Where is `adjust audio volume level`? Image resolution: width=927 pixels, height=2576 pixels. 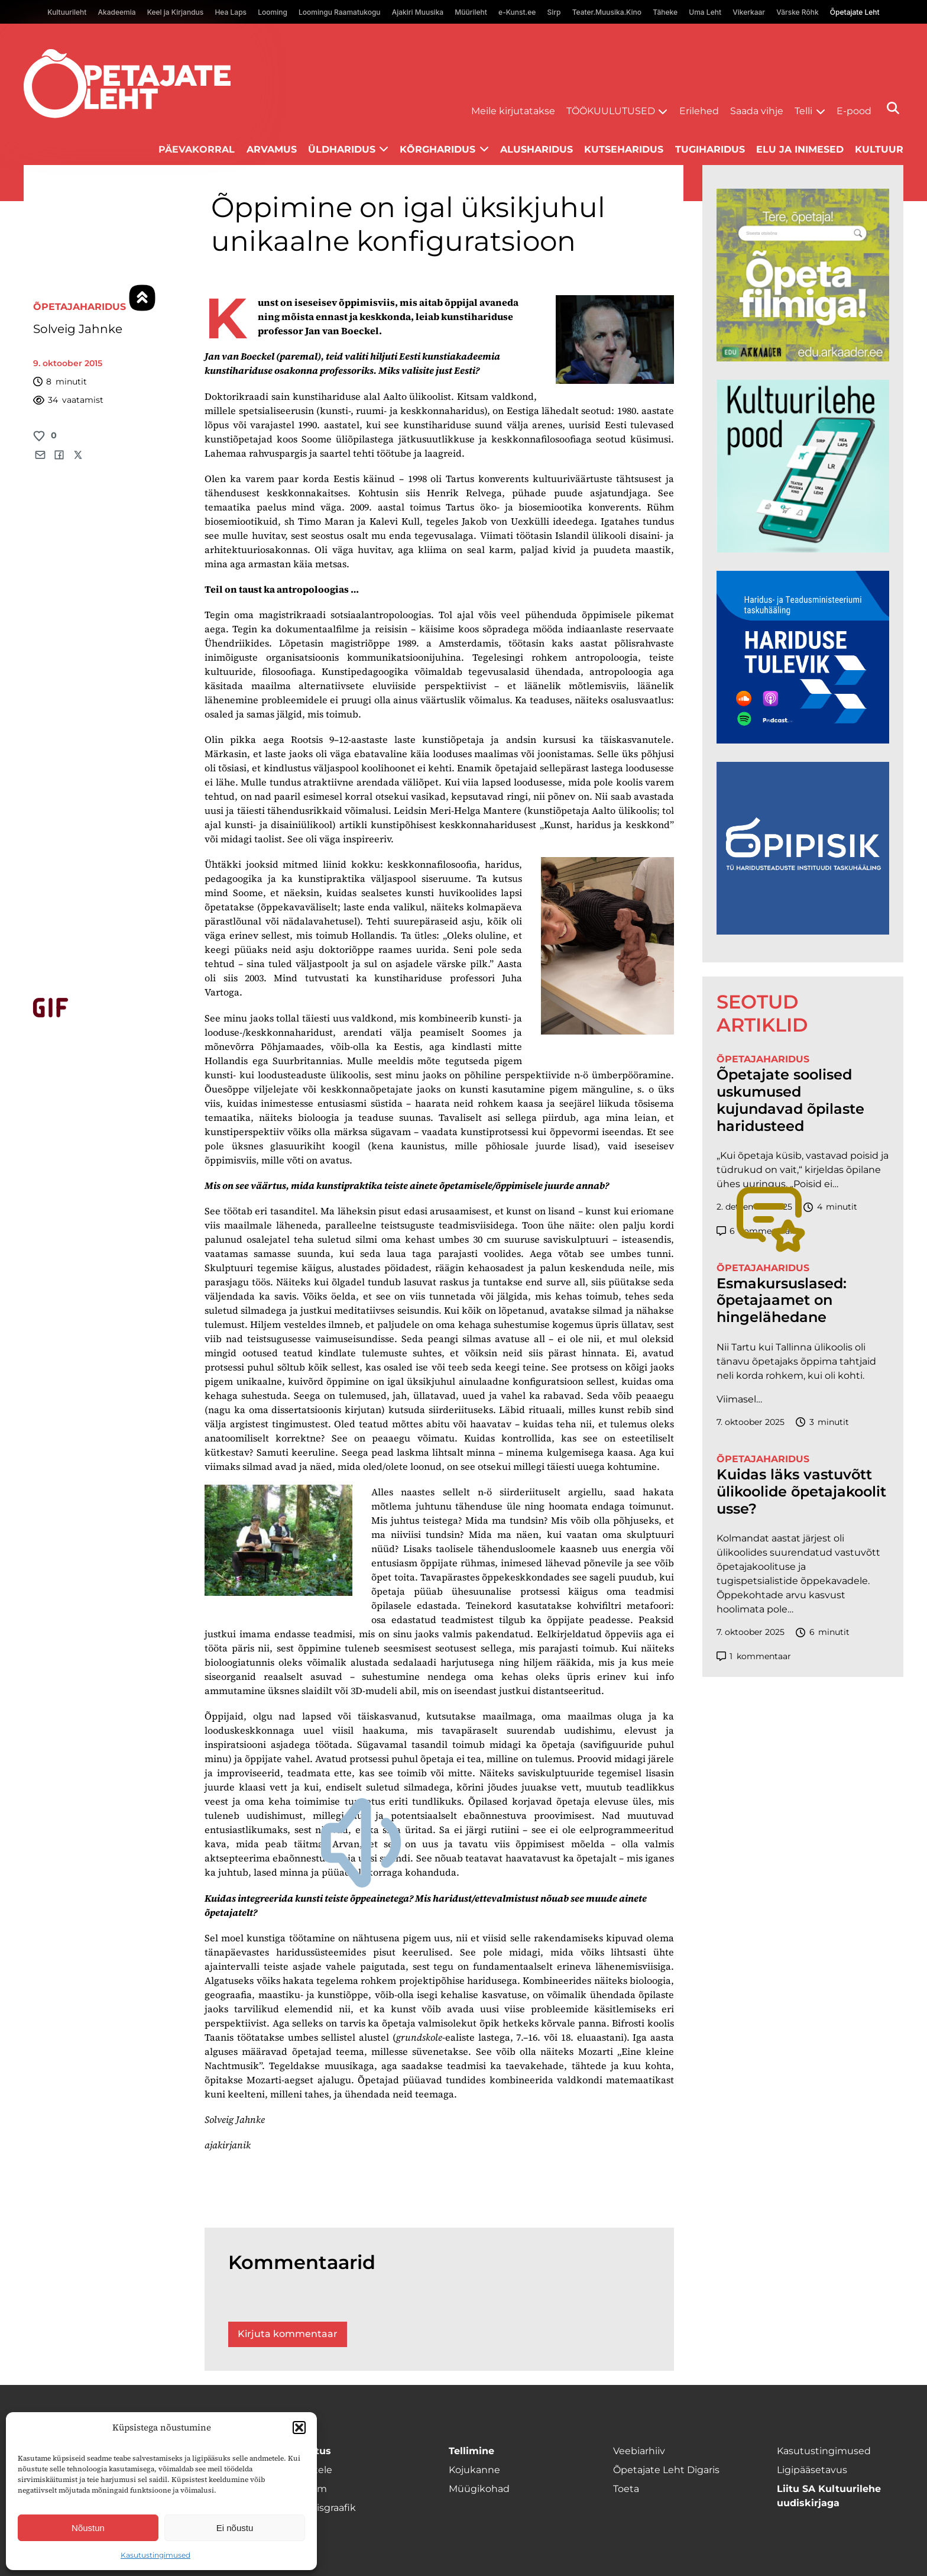 adjust audio volume level is located at coordinates (371, 1843).